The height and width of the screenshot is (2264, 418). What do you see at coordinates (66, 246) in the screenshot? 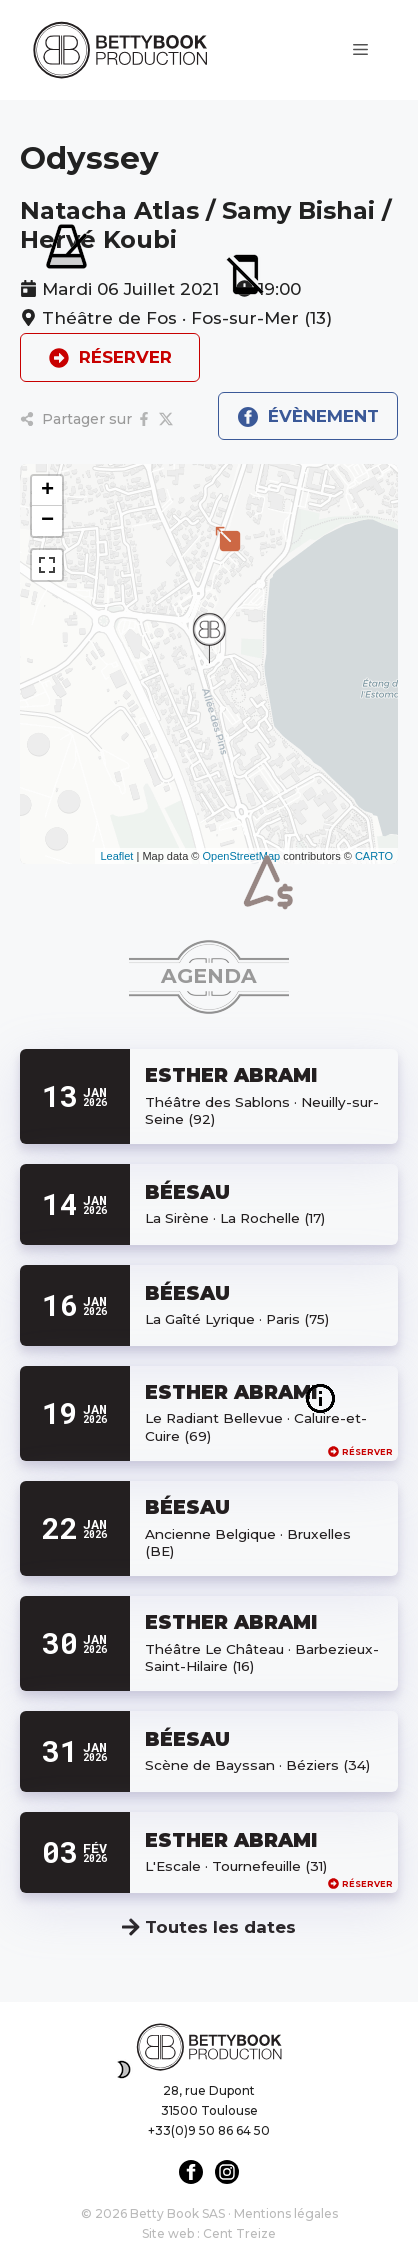
I see `adjust tempo or timing settings` at bounding box center [66, 246].